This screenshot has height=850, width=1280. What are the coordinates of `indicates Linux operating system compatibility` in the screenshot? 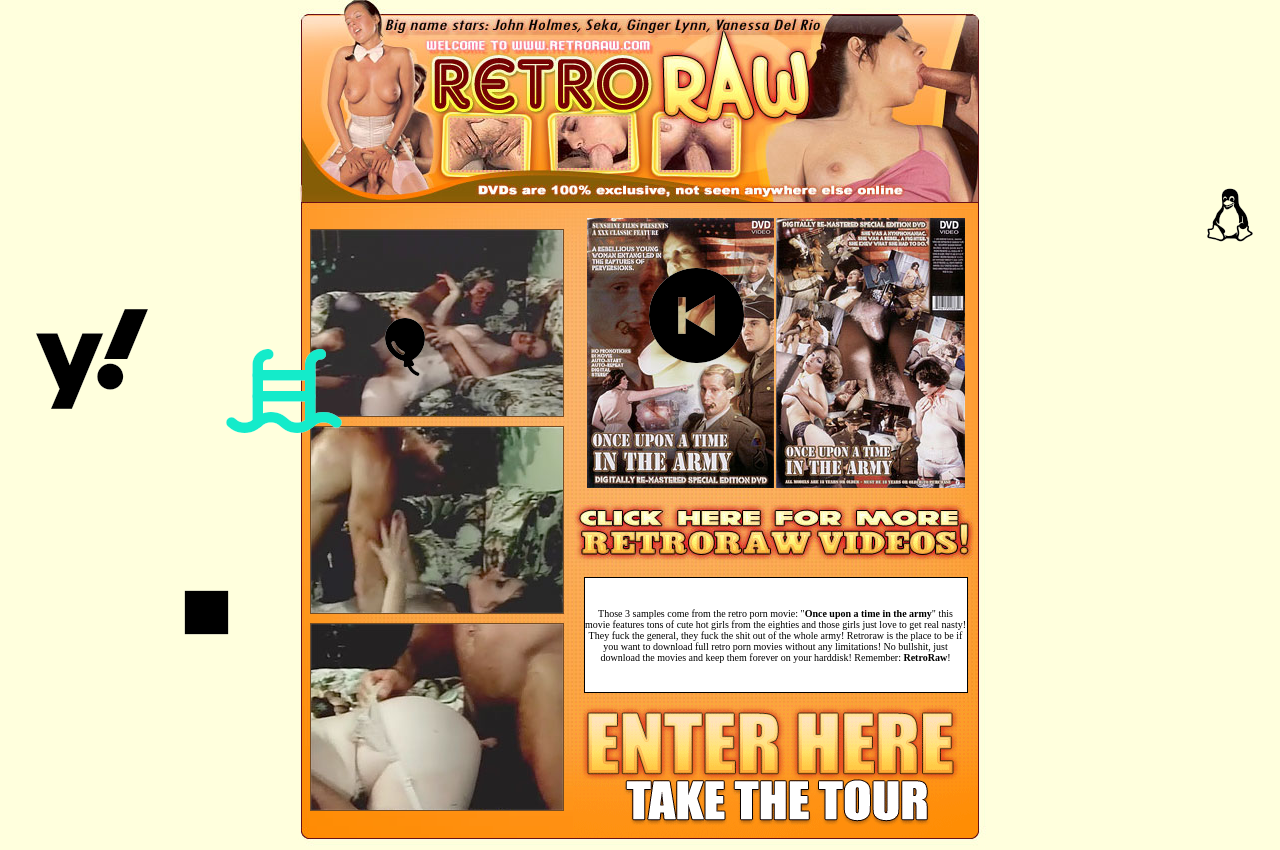 It's located at (1230, 215).